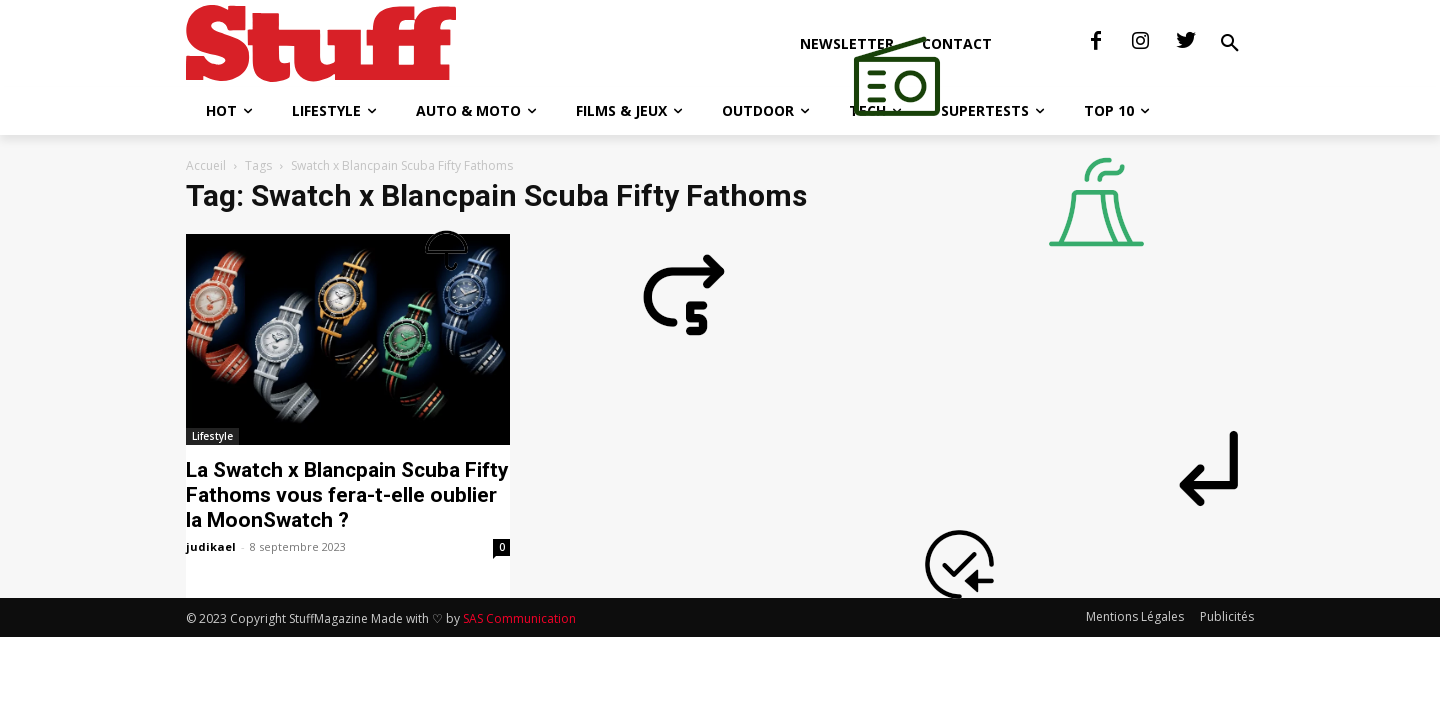  I want to click on access weather protection or rain information, so click(446, 250).